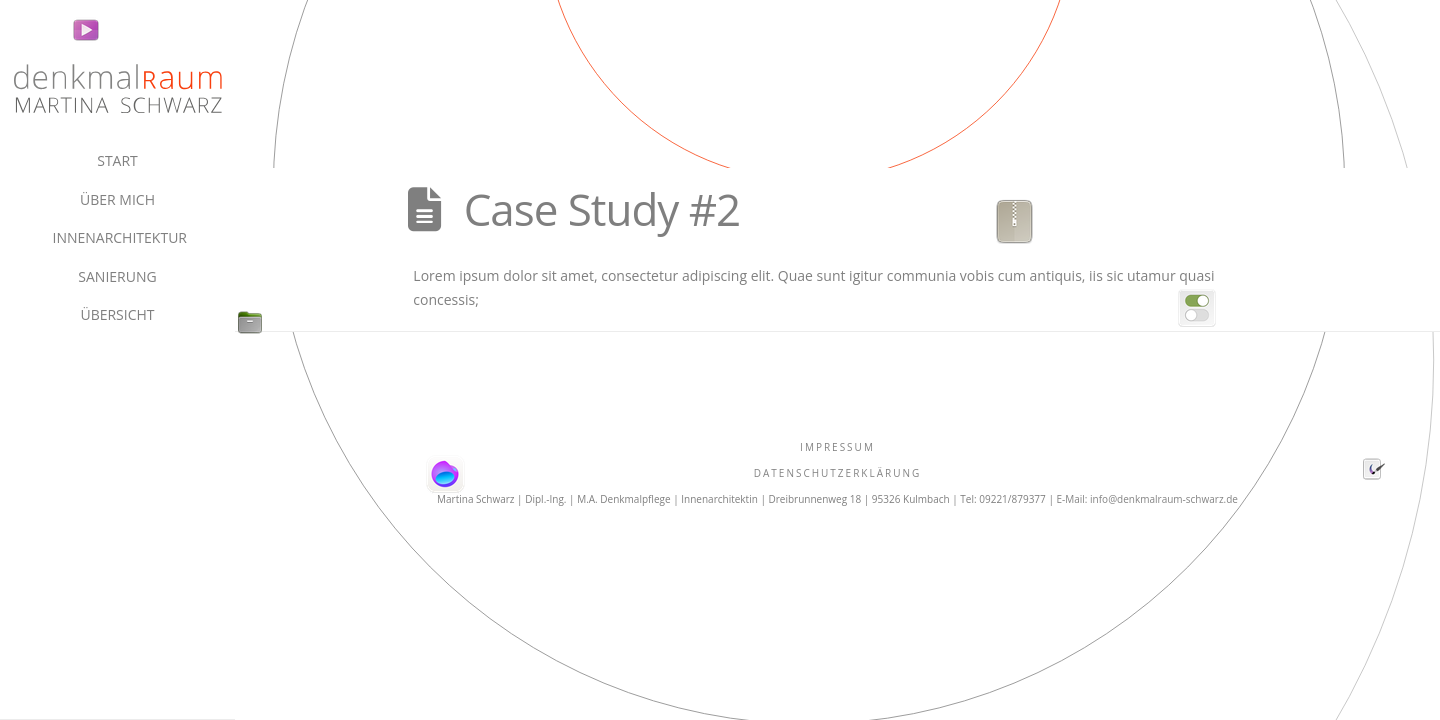 This screenshot has height=720, width=1440. Describe the element at coordinates (250, 322) in the screenshot. I see `open file manager application` at that location.